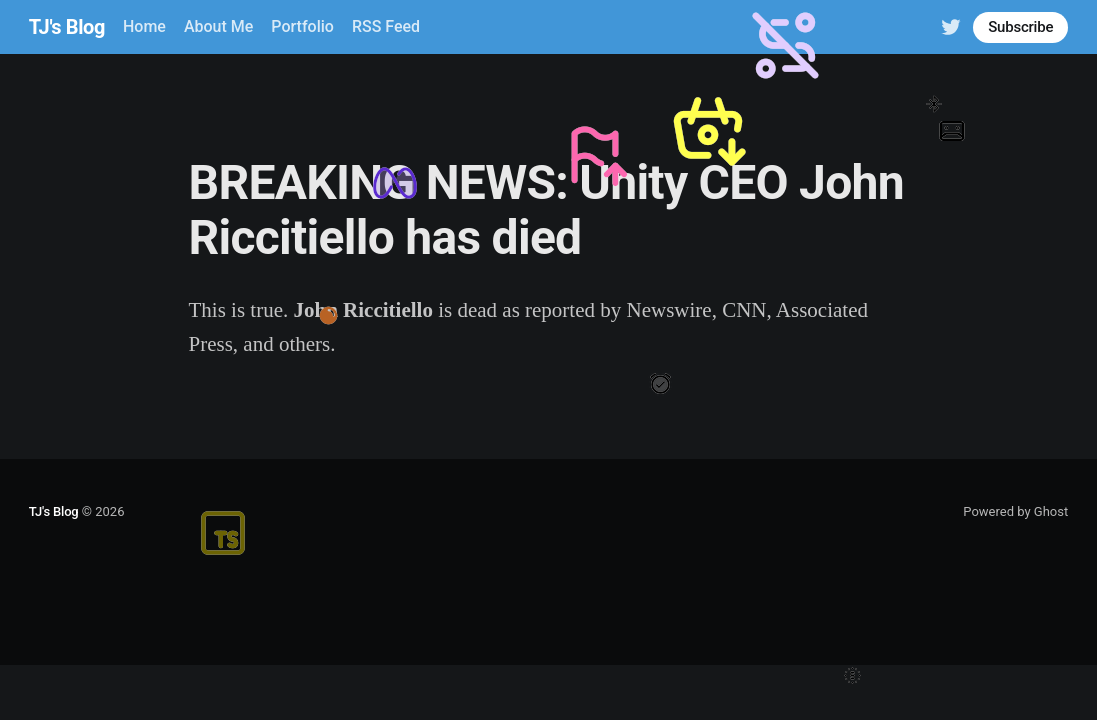  I want to click on disable route navigation, so click(785, 45).